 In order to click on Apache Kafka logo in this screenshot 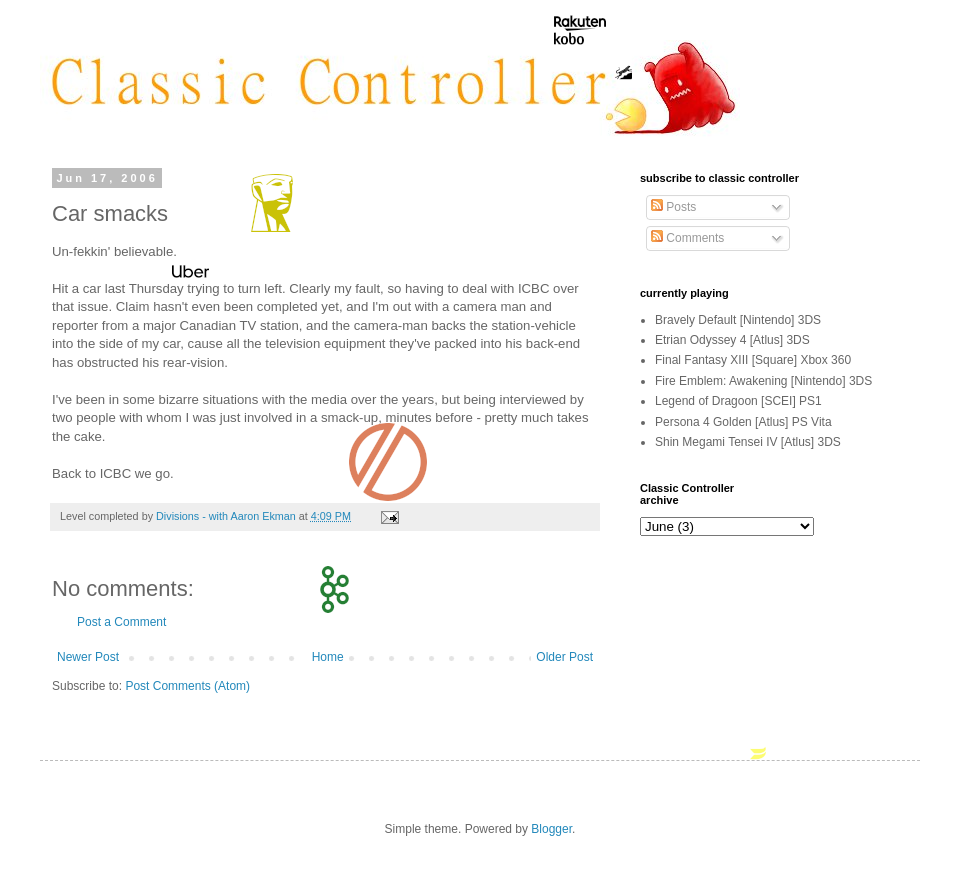, I will do `click(334, 589)`.